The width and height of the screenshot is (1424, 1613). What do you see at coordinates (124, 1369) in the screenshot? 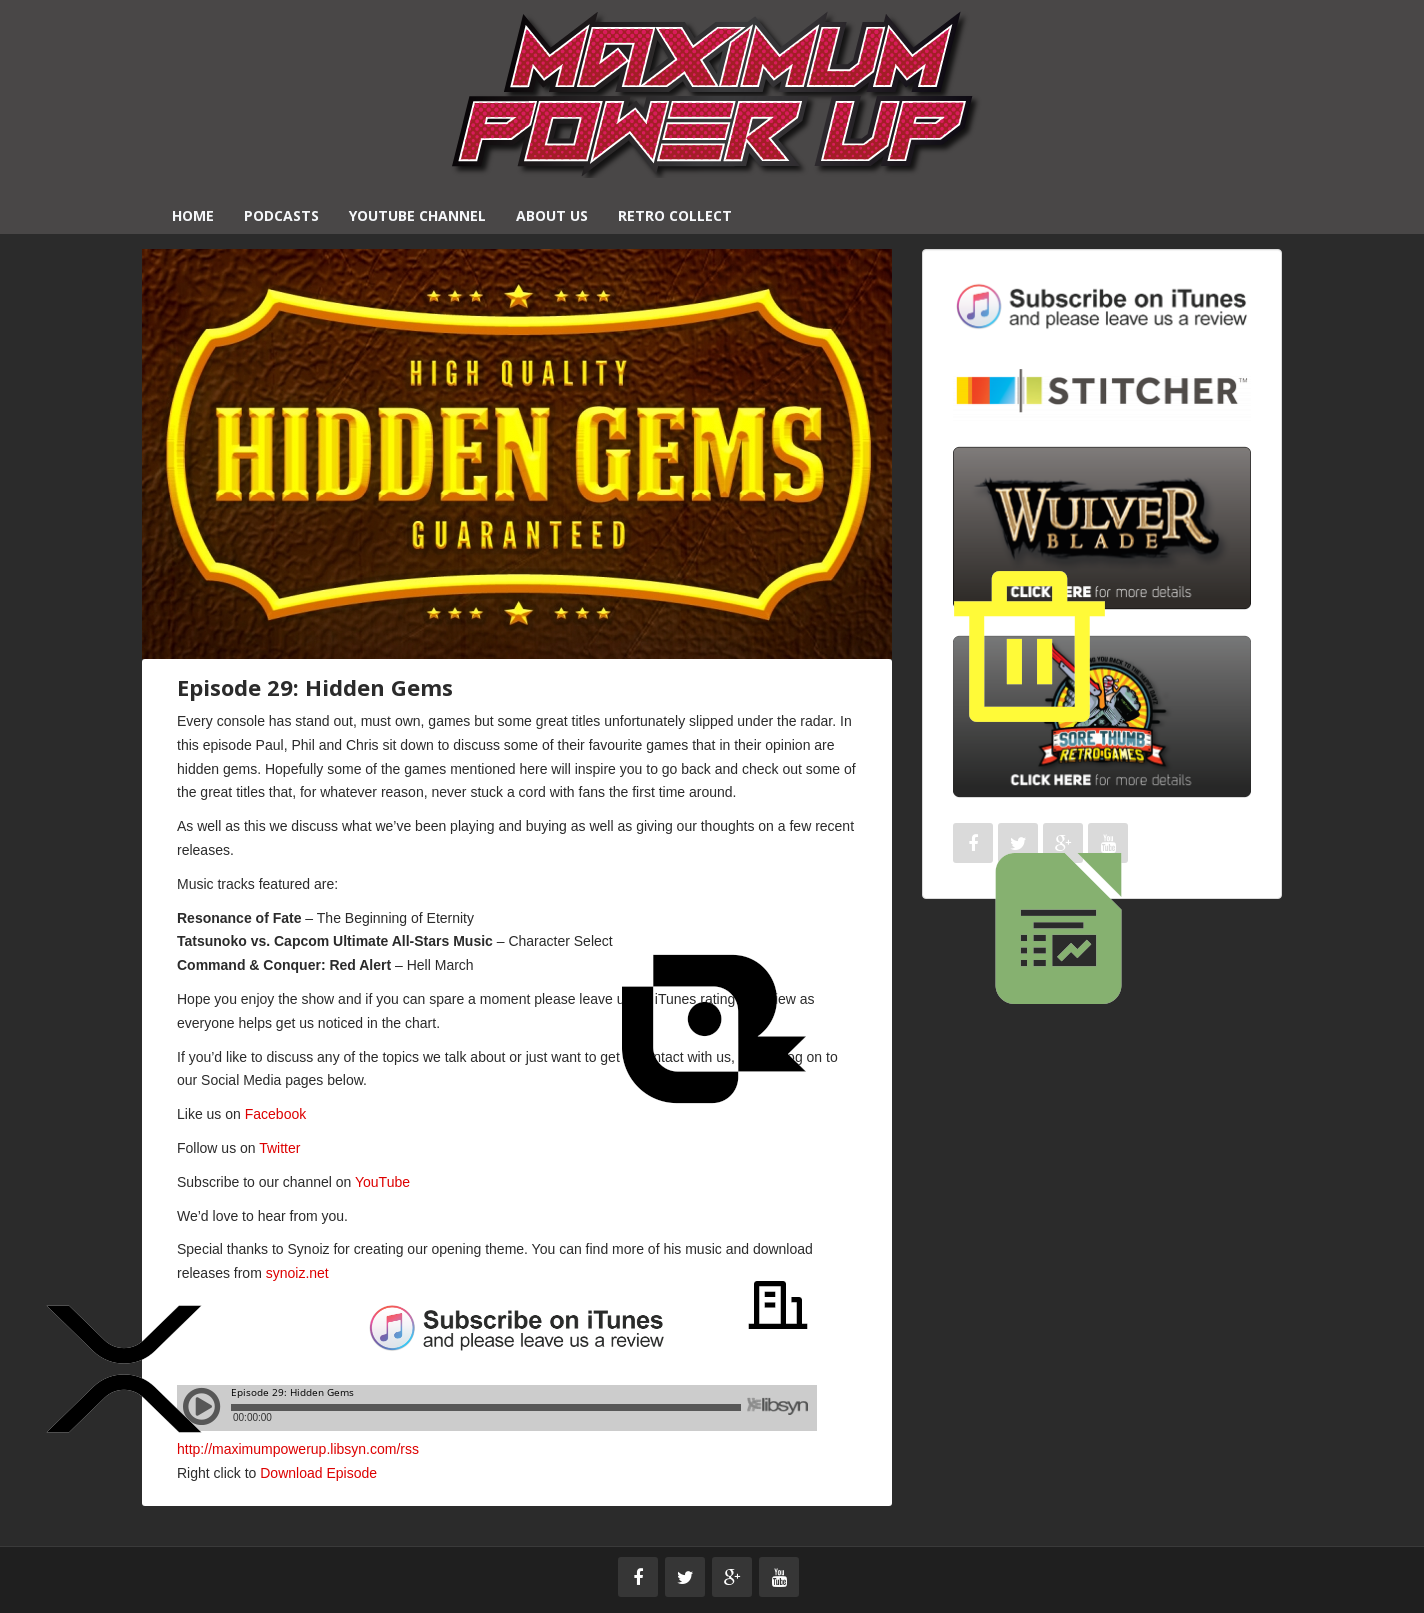
I see `xrp cryptocurrency logo` at bounding box center [124, 1369].